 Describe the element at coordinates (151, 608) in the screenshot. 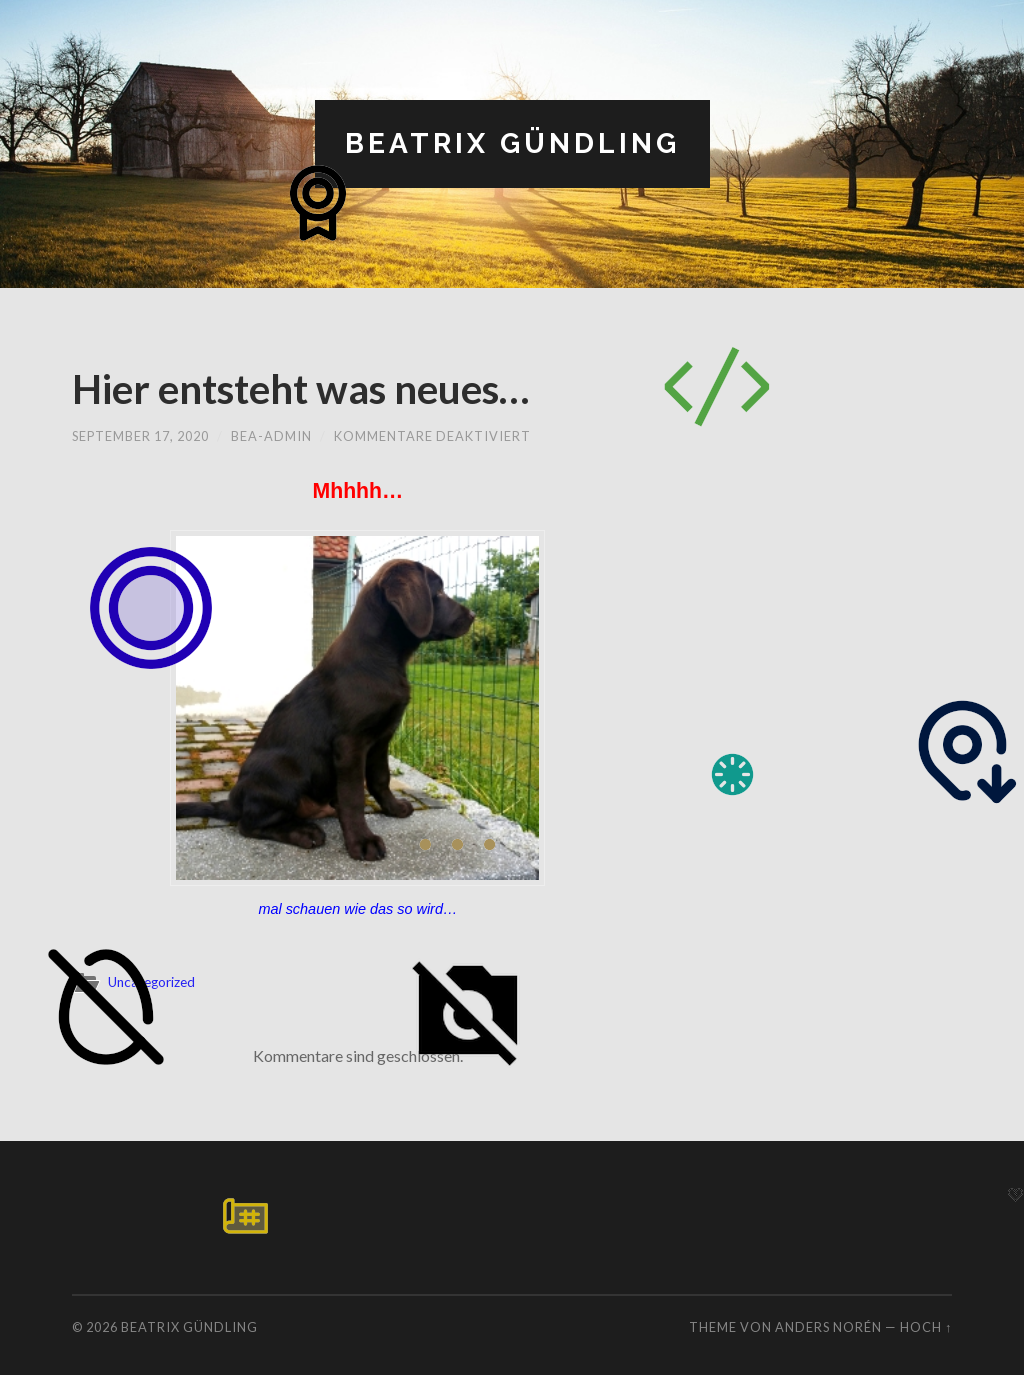

I see `start recording audio or video` at that location.